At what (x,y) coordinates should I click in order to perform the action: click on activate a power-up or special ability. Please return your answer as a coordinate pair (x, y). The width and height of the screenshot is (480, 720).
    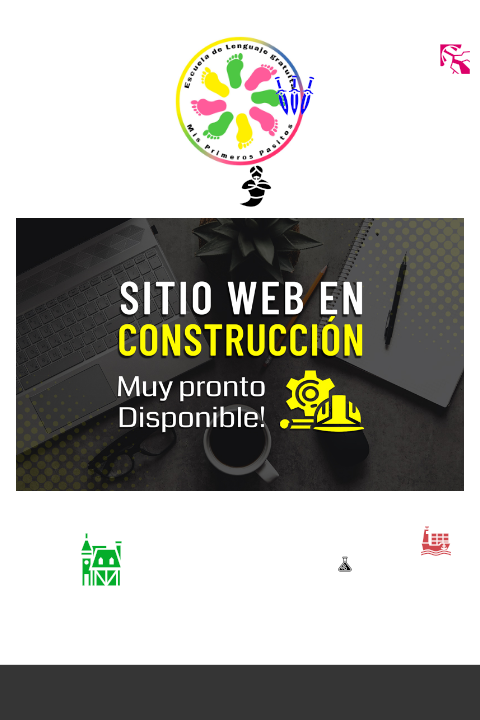
    Looking at the image, I should click on (455, 59).